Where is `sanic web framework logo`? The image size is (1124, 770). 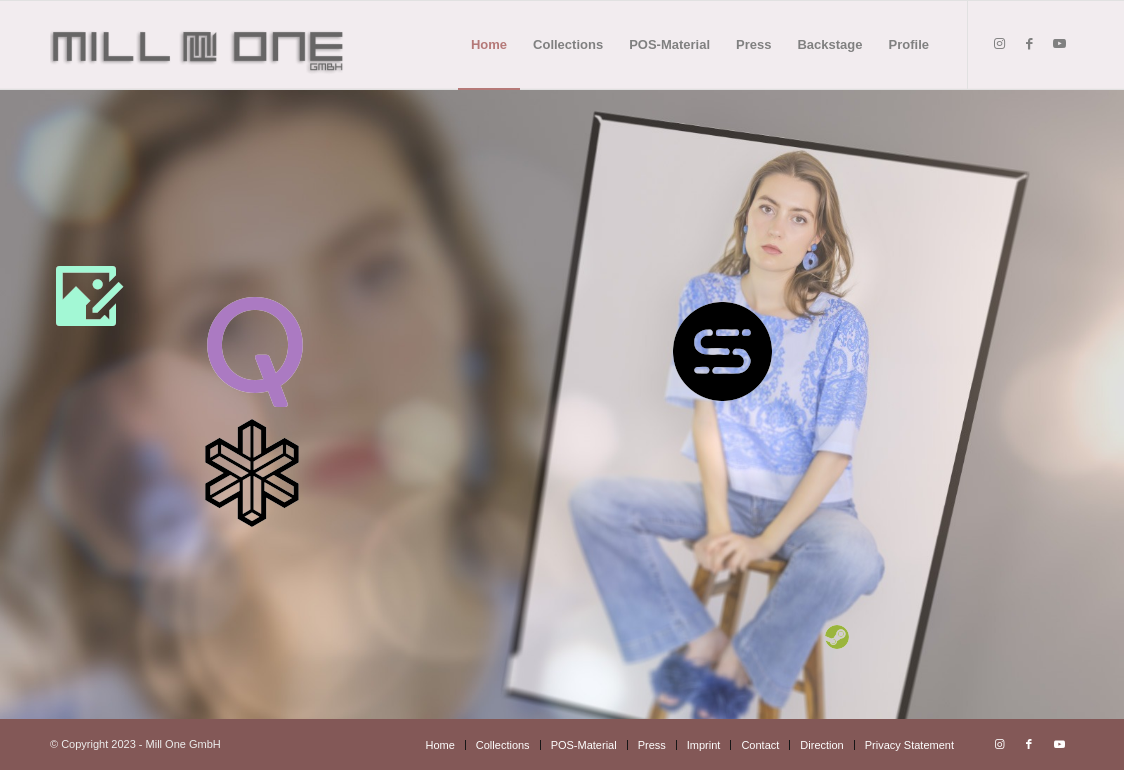
sanic web framework logo is located at coordinates (722, 351).